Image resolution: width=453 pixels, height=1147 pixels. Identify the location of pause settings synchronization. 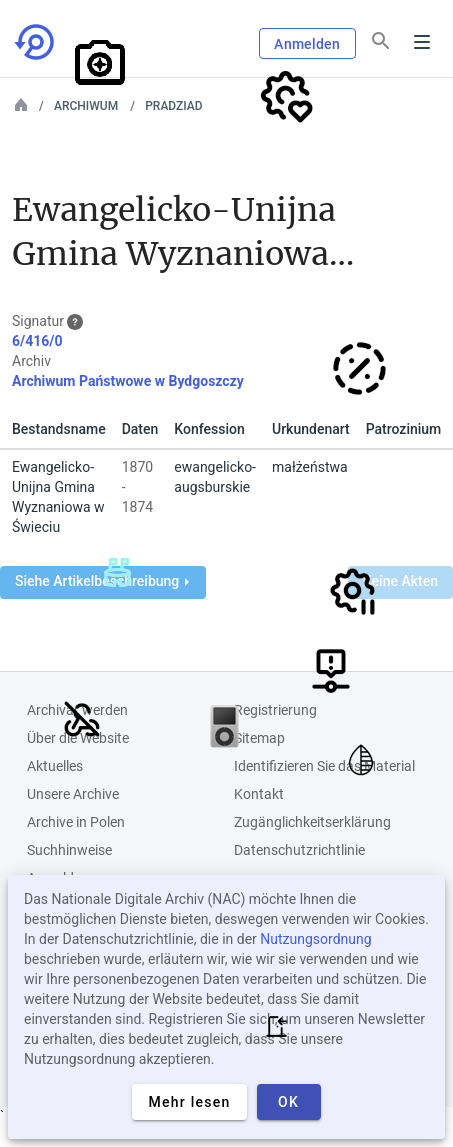
(352, 590).